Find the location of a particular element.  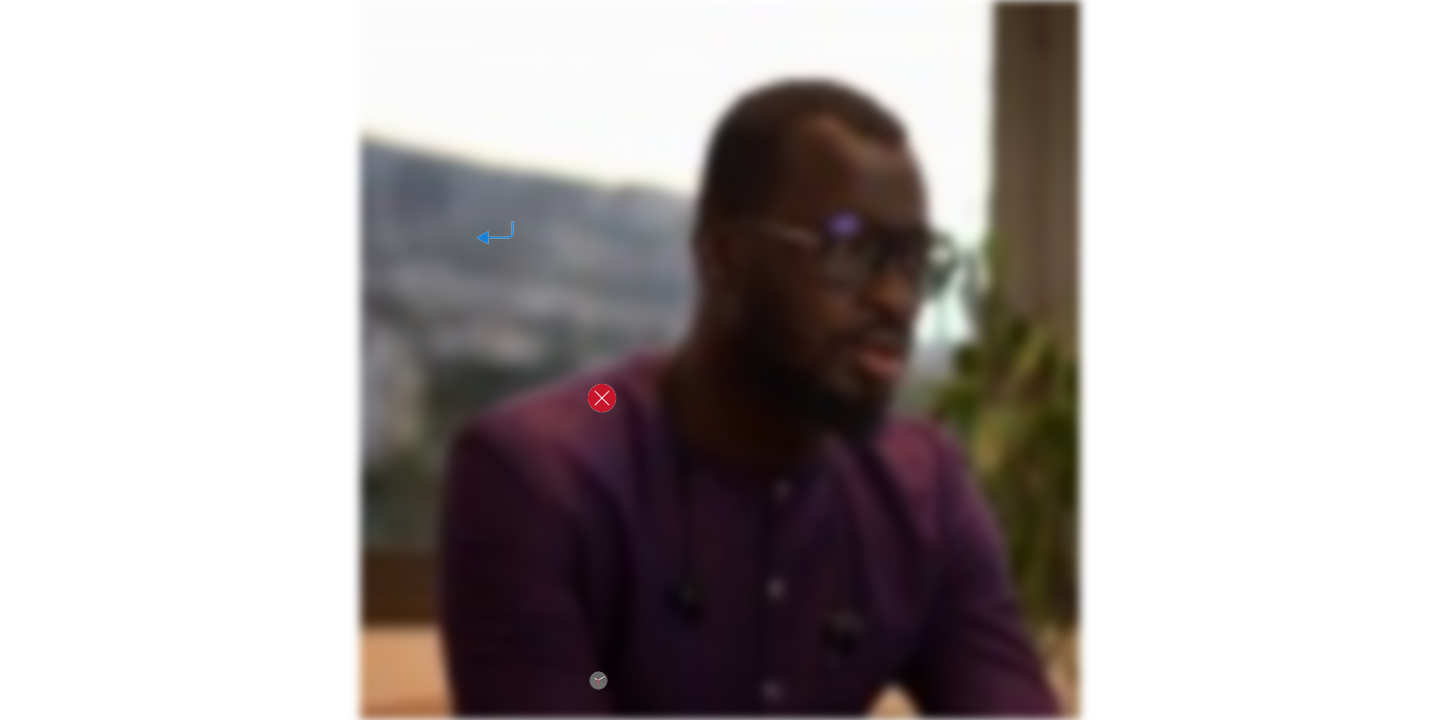

reply to an email message is located at coordinates (494, 232).